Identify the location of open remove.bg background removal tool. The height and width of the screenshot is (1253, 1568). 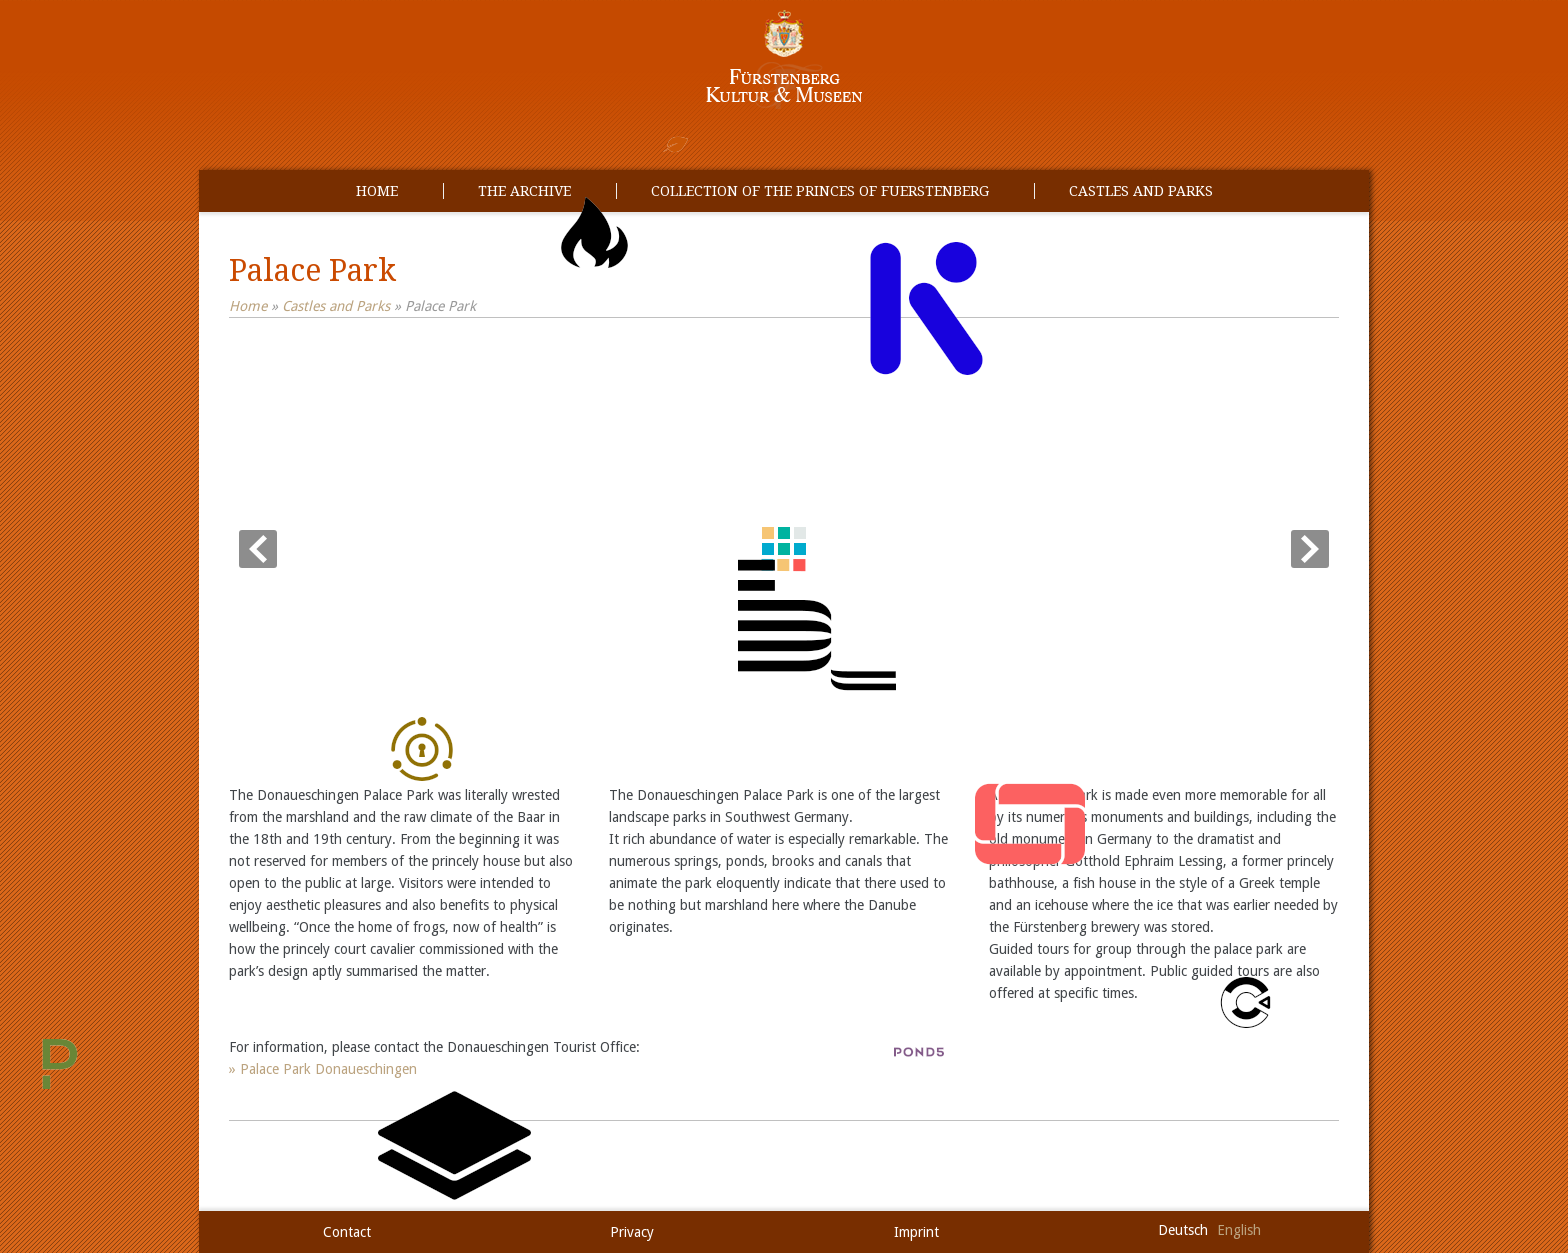
(454, 1145).